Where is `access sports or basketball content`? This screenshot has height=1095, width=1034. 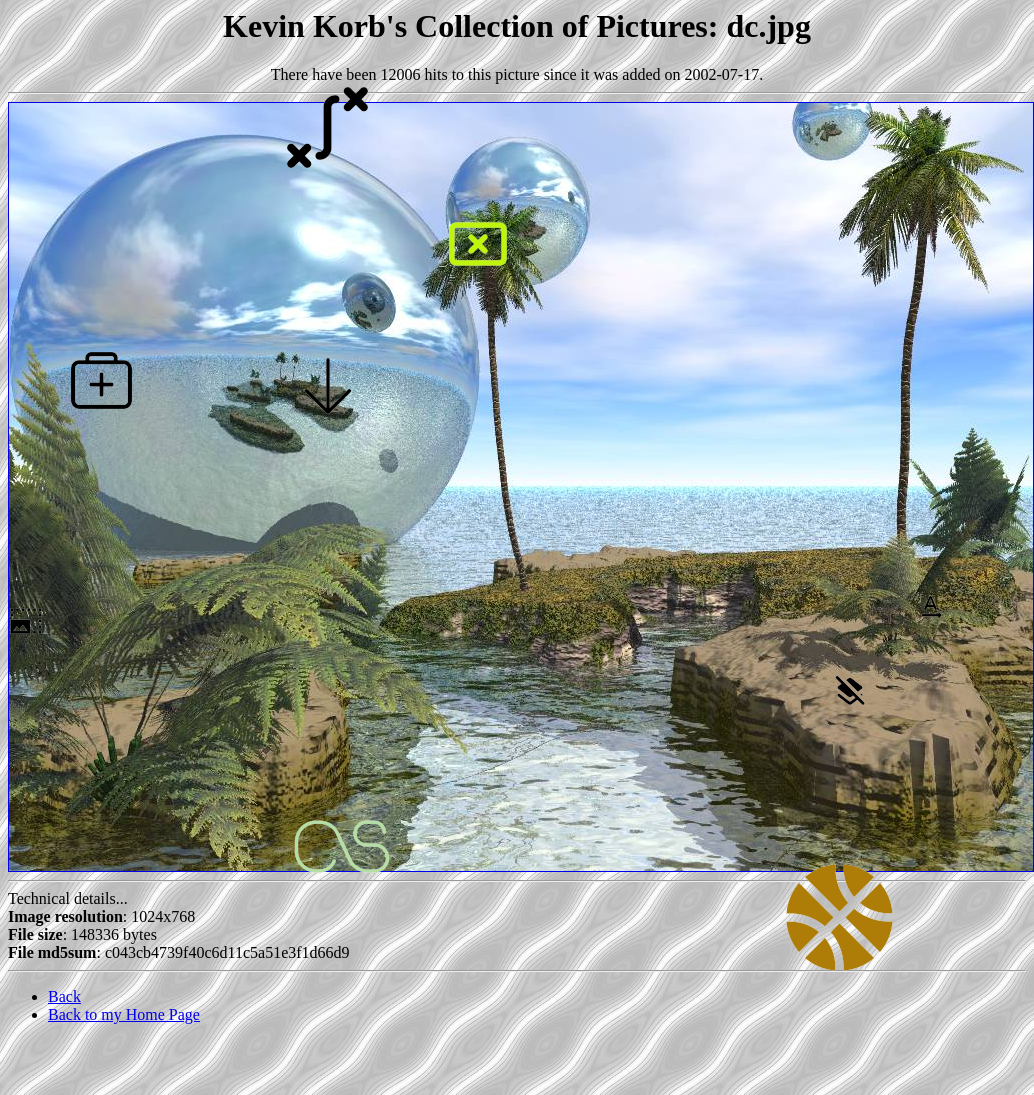 access sports or basketball content is located at coordinates (839, 917).